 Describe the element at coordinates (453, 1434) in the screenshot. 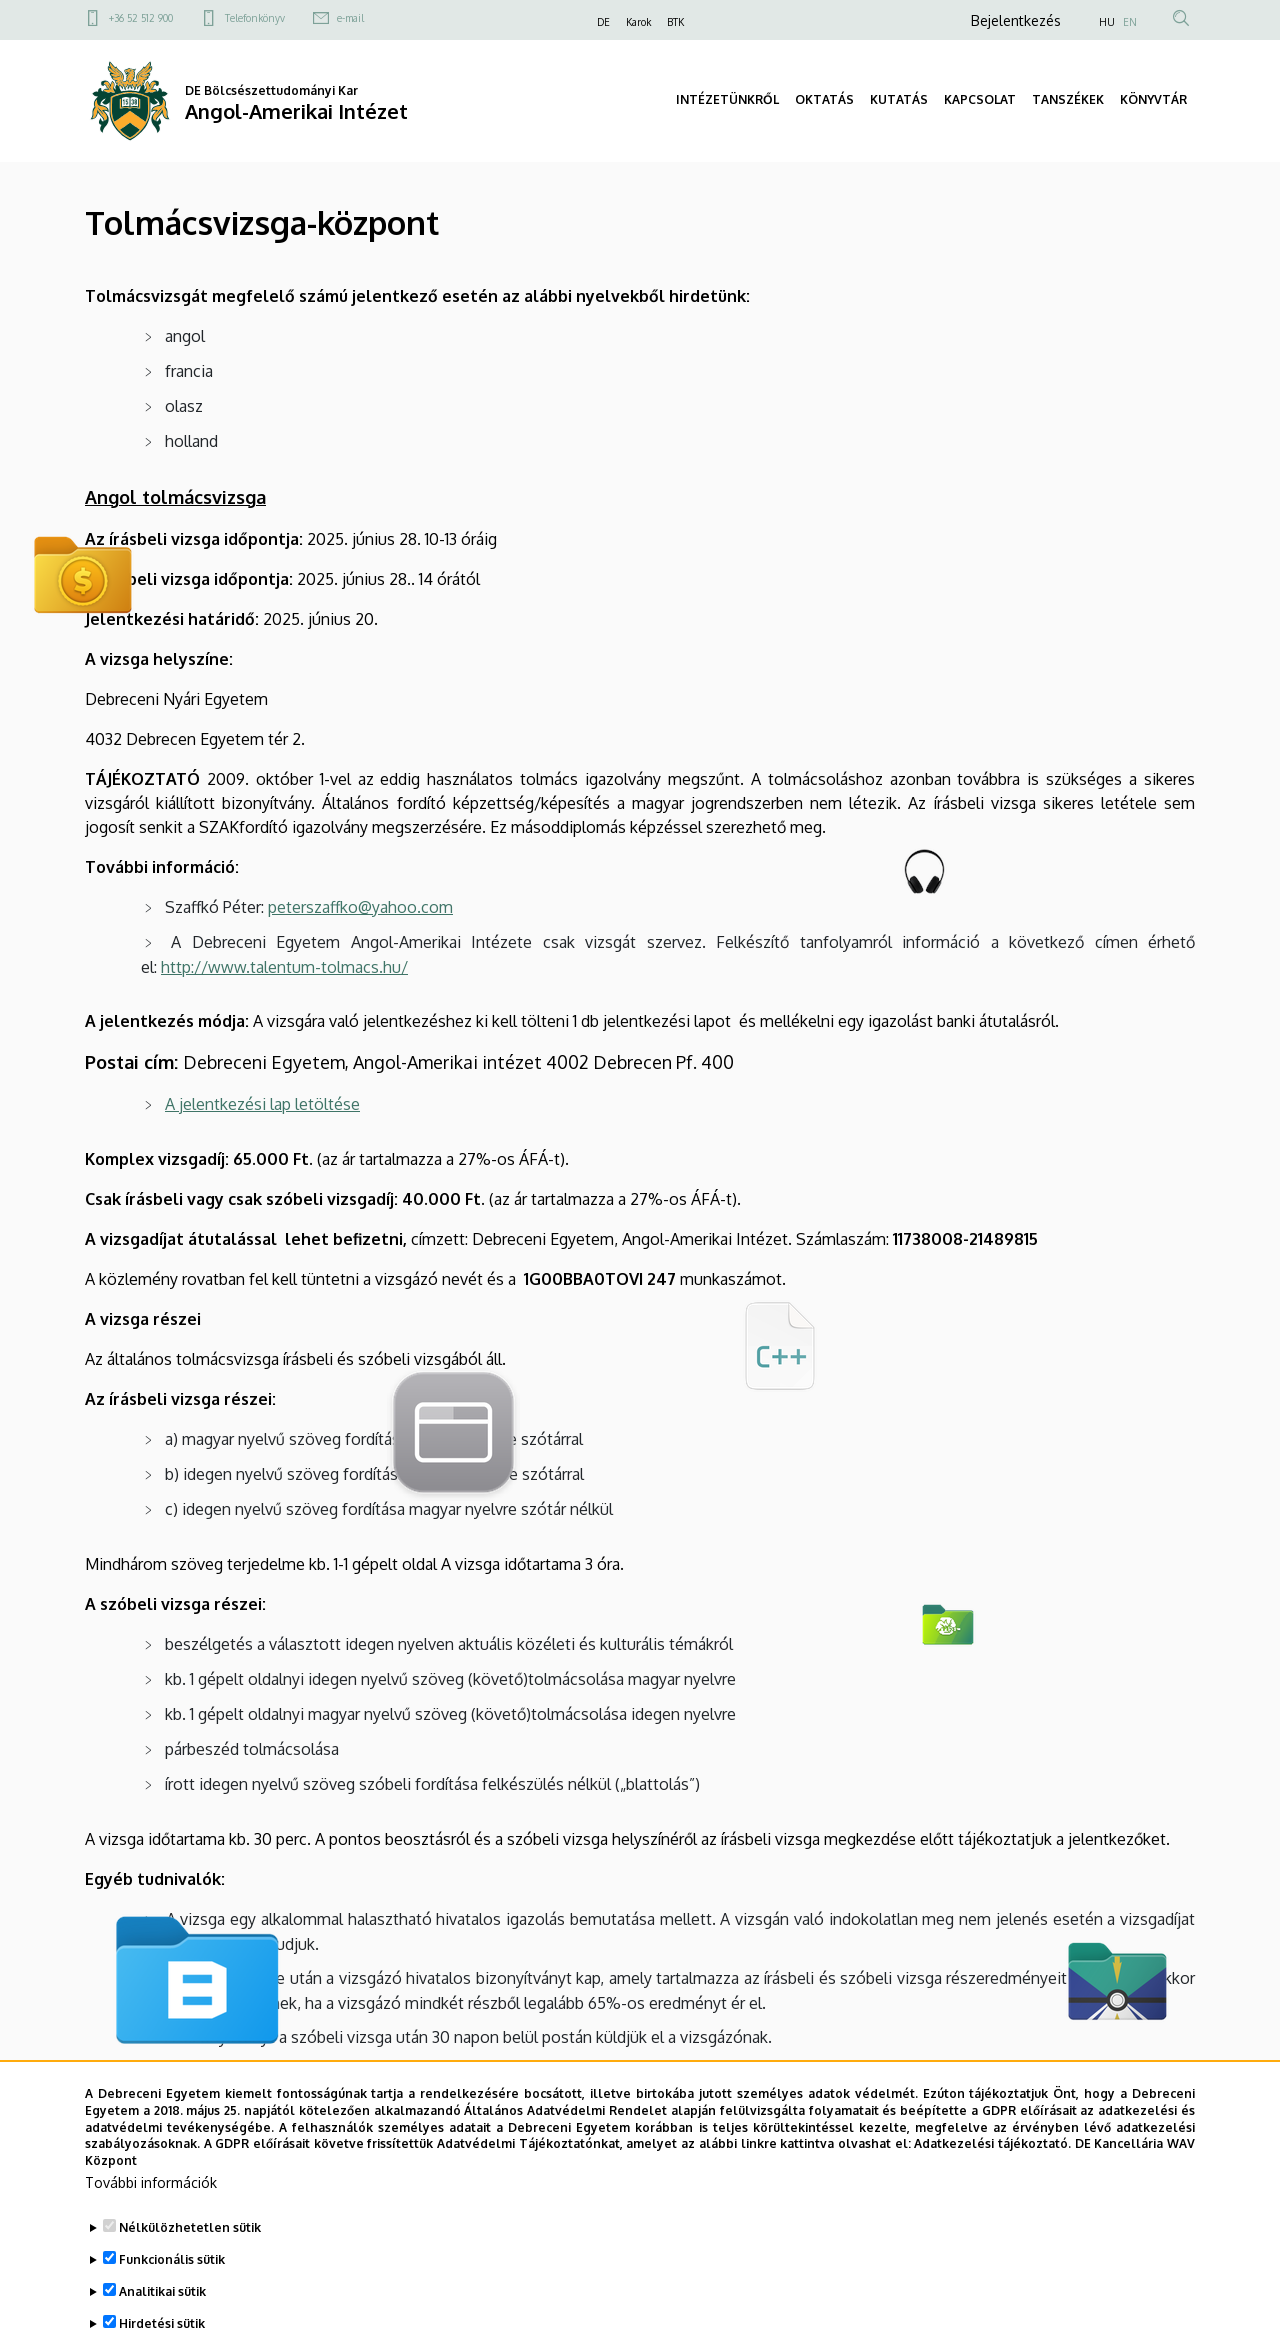

I see `customize window decoration and title bar appearance` at that location.